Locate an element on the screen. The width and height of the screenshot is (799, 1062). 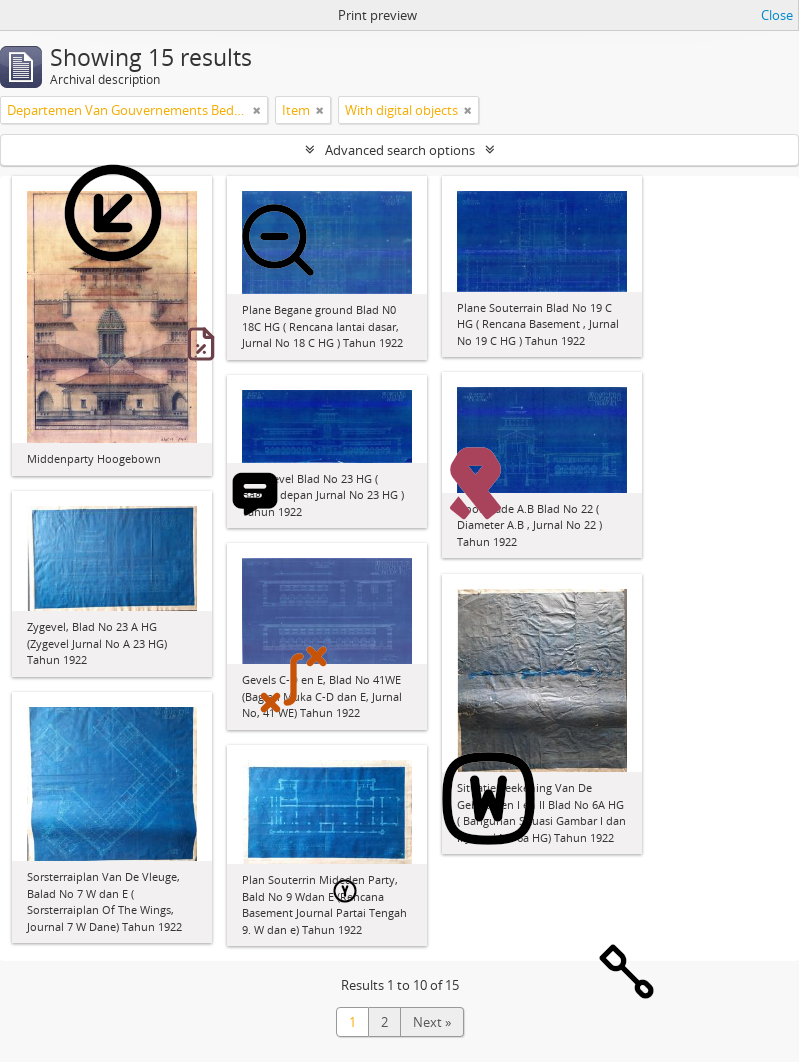
access items or content starting with "W" is located at coordinates (488, 798).